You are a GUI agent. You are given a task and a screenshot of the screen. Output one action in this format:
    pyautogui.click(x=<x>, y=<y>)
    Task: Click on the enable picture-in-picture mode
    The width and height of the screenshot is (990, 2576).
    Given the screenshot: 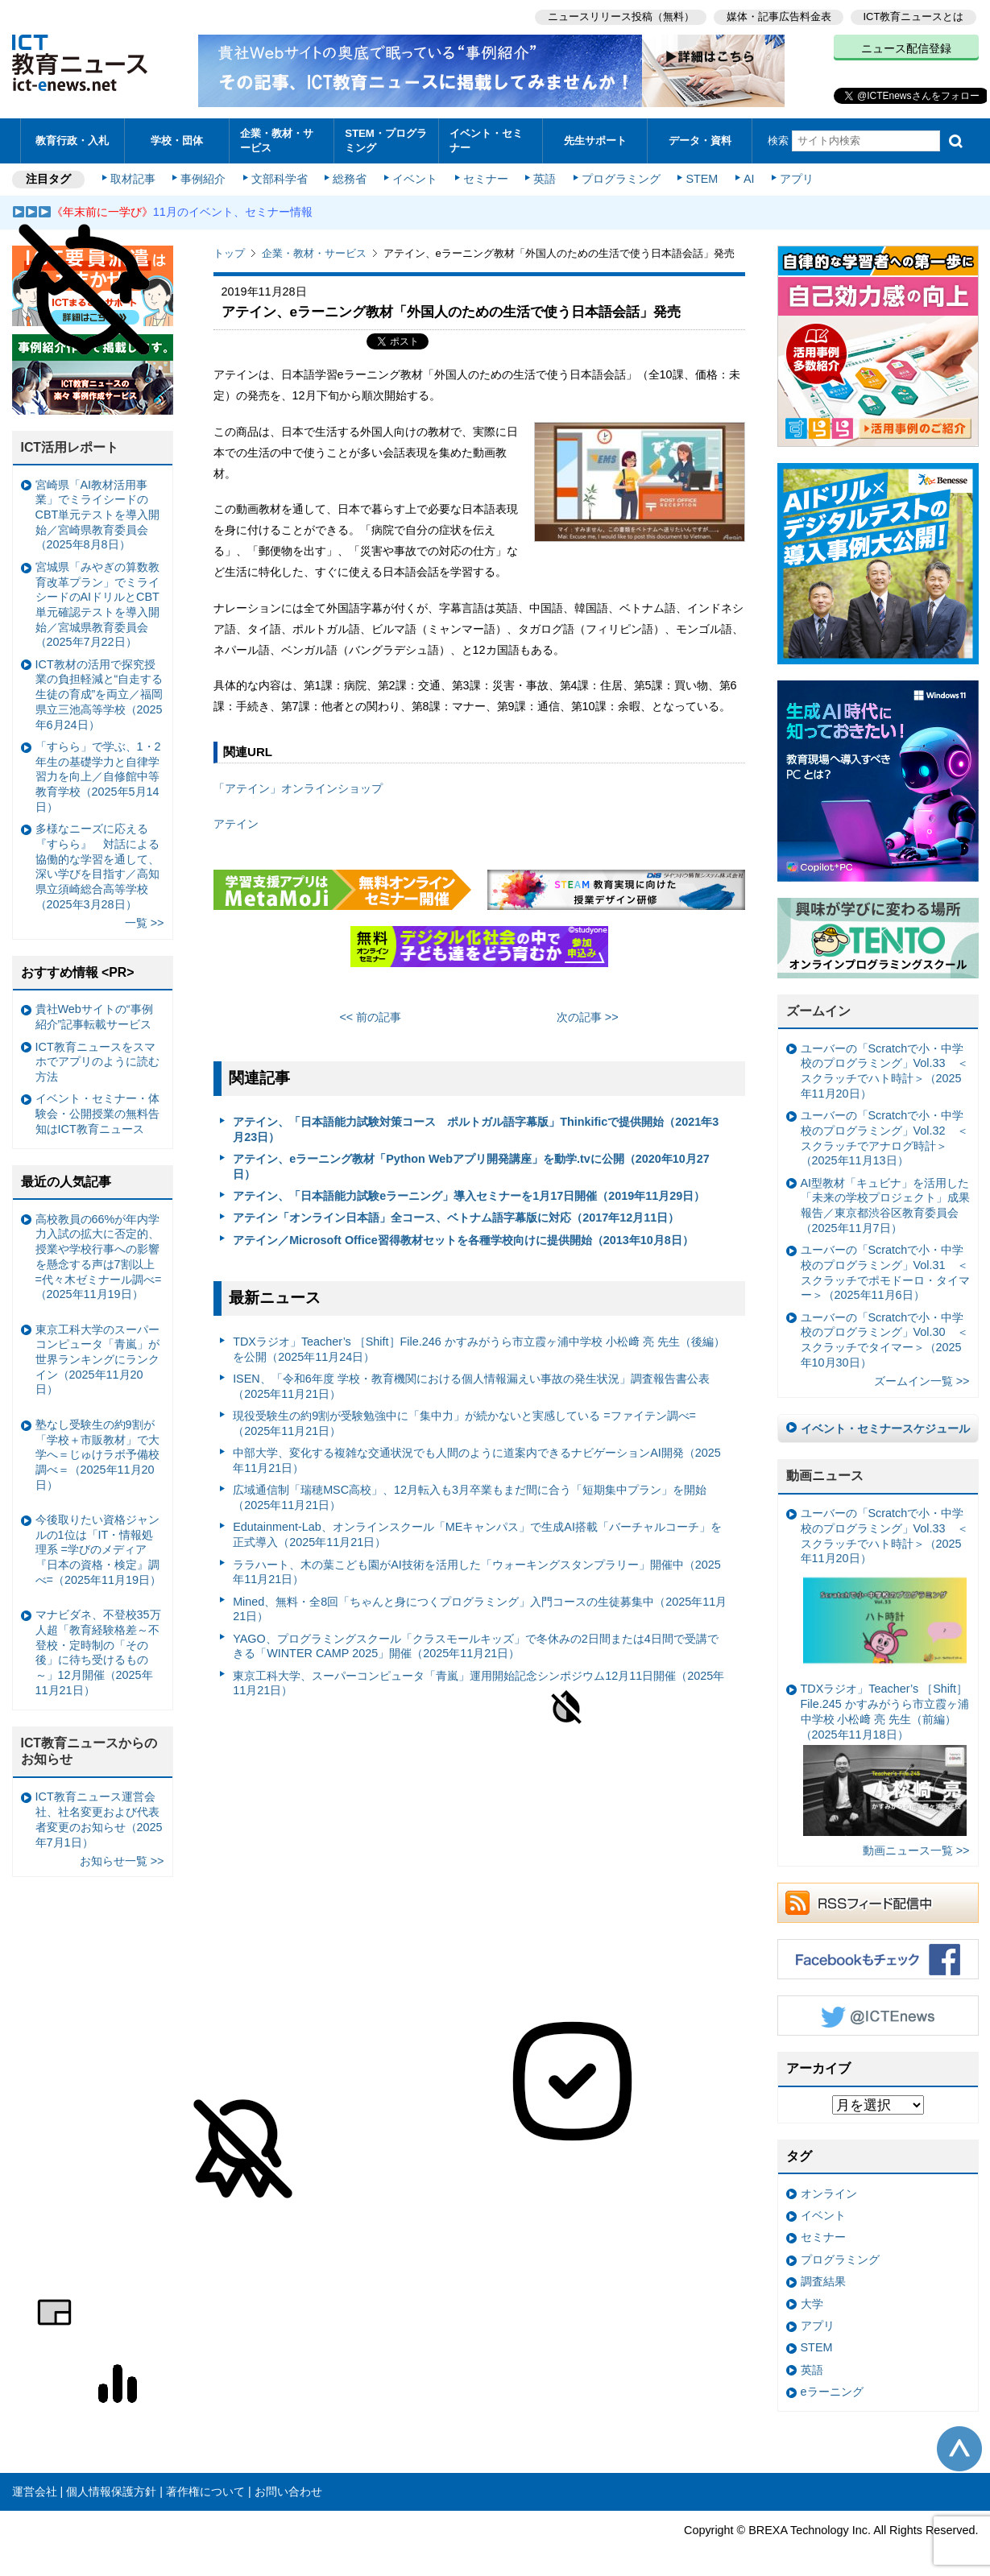 What is the action you would take?
    pyautogui.click(x=54, y=2312)
    